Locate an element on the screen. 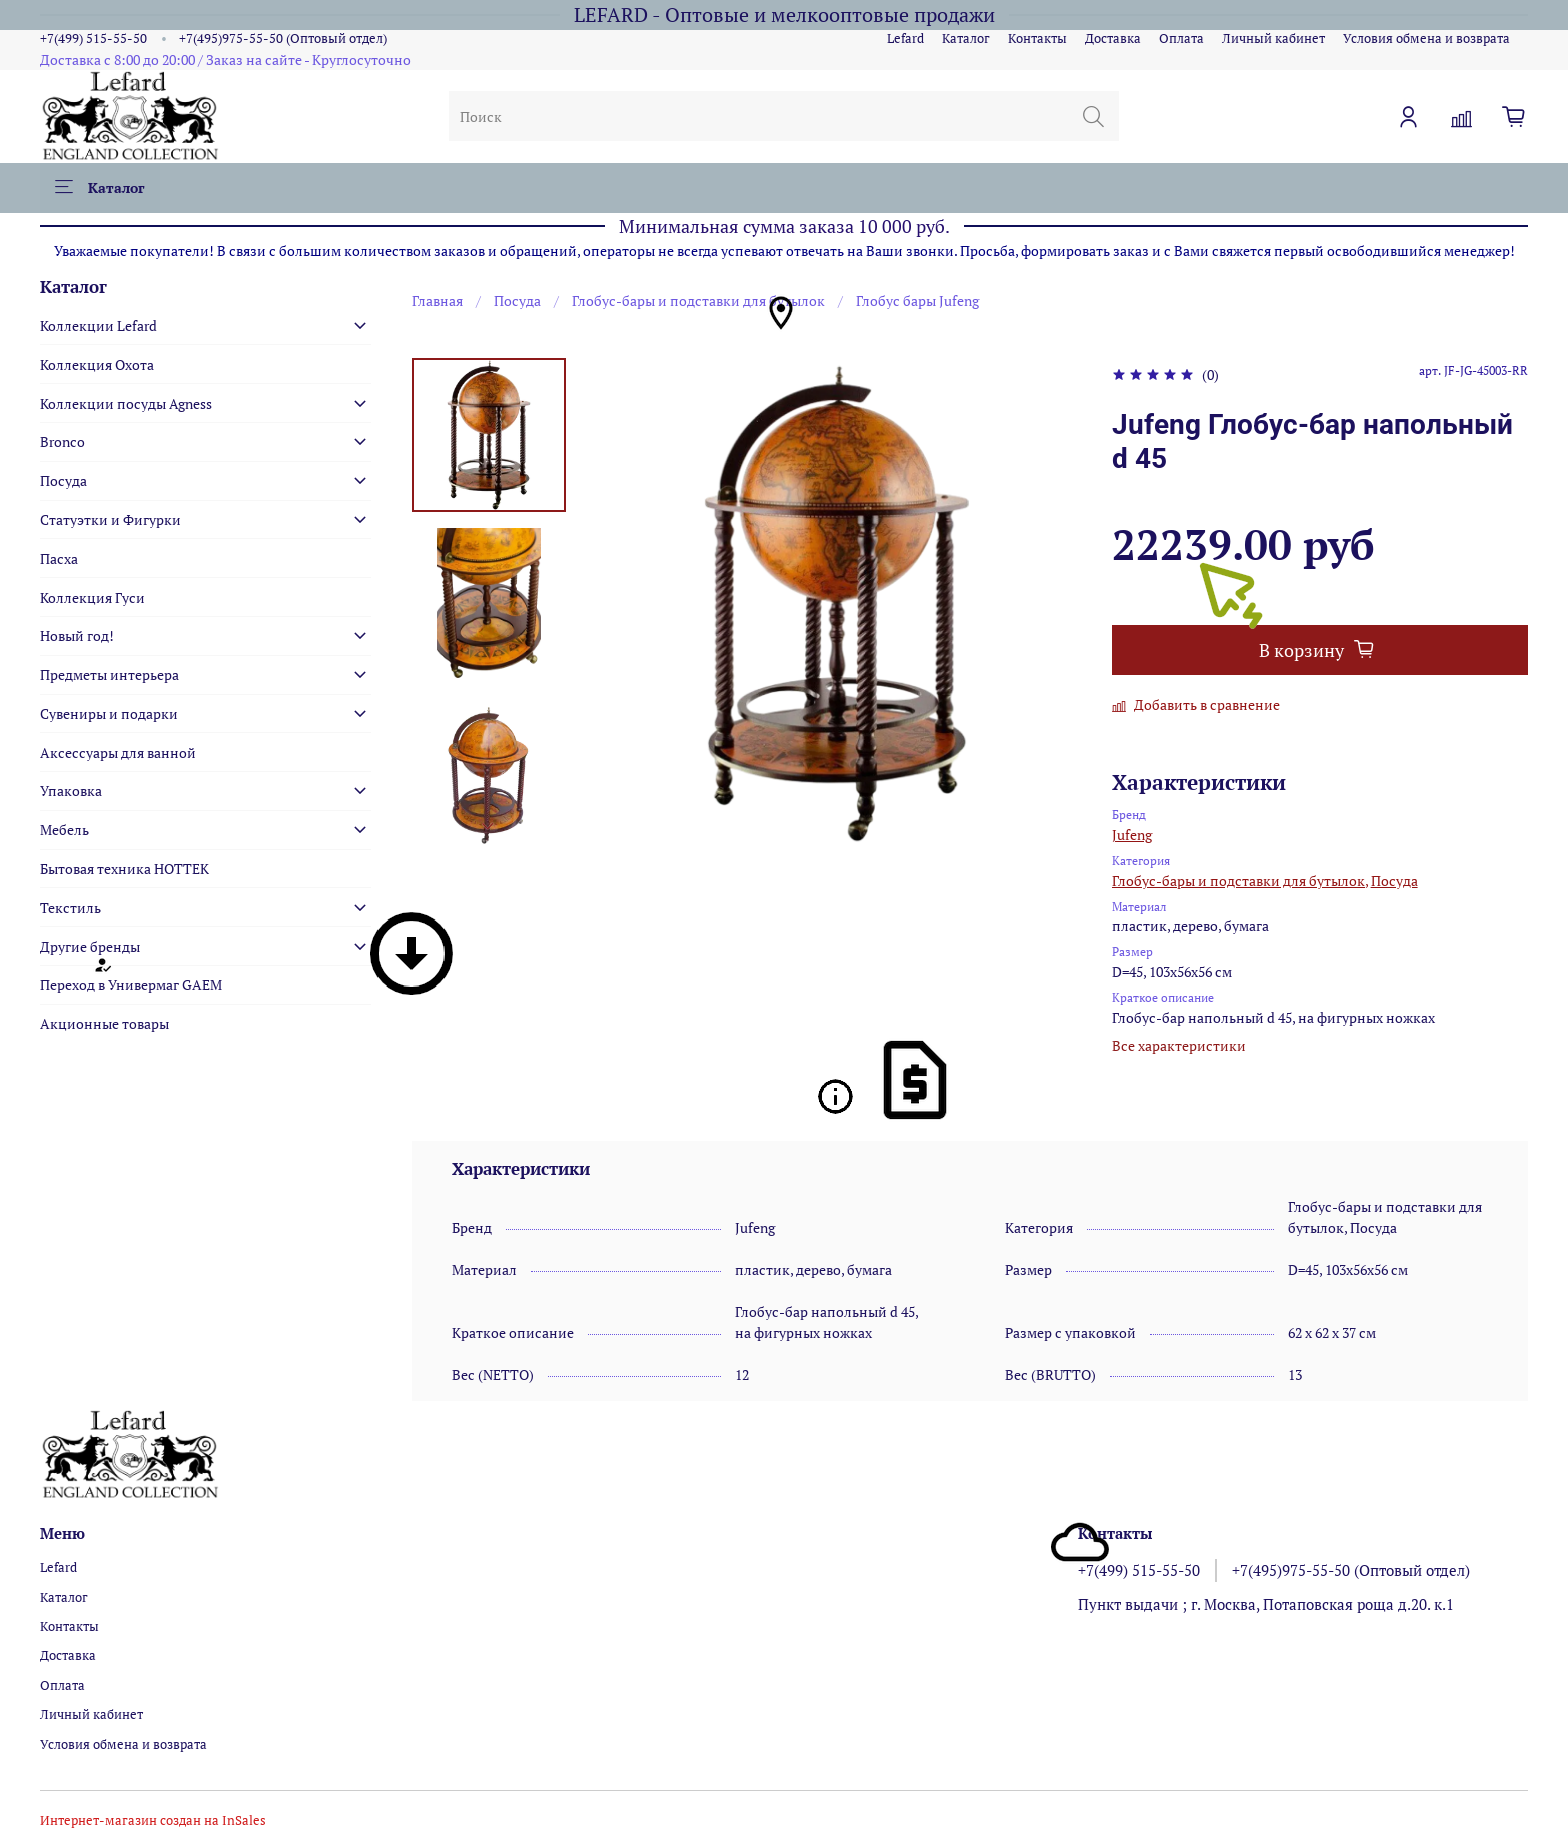  user registration completed successfully is located at coordinates (103, 965).